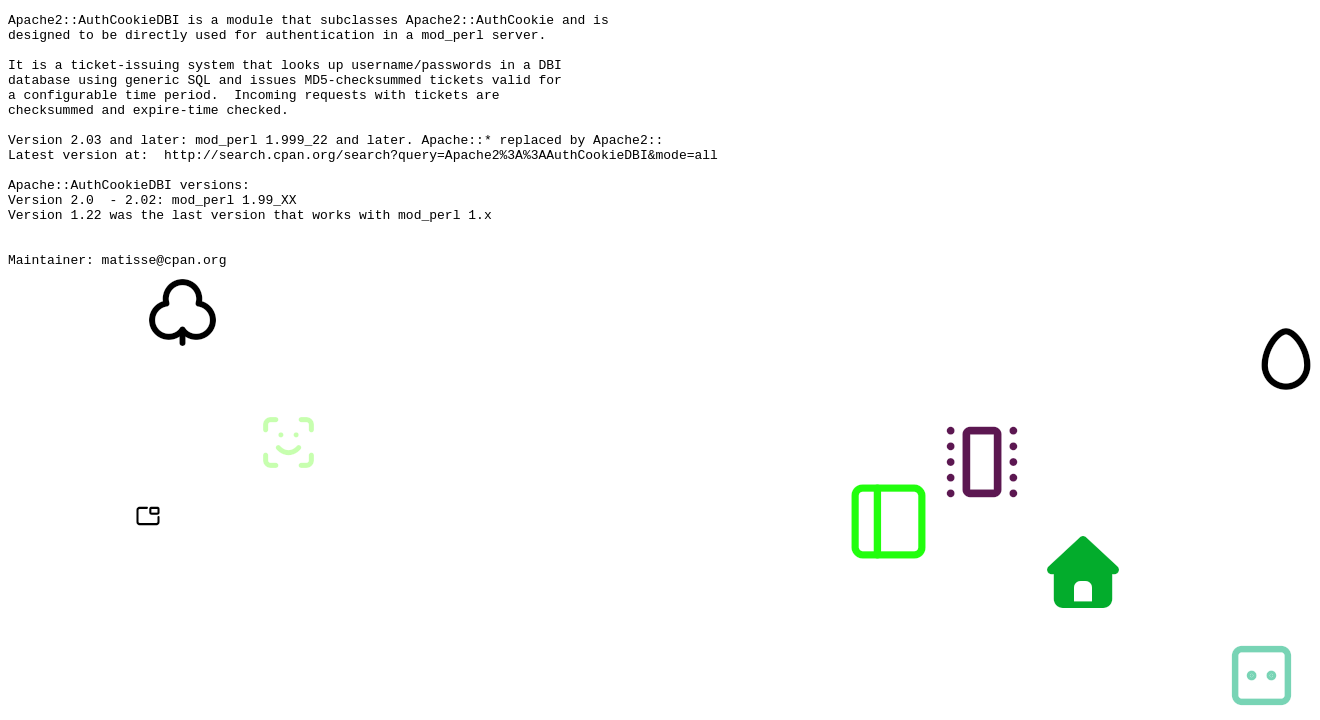 The width and height of the screenshot is (1320, 720). Describe the element at coordinates (182, 312) in the screenshot. I see `playing card suit symbol for clubs` at that location.